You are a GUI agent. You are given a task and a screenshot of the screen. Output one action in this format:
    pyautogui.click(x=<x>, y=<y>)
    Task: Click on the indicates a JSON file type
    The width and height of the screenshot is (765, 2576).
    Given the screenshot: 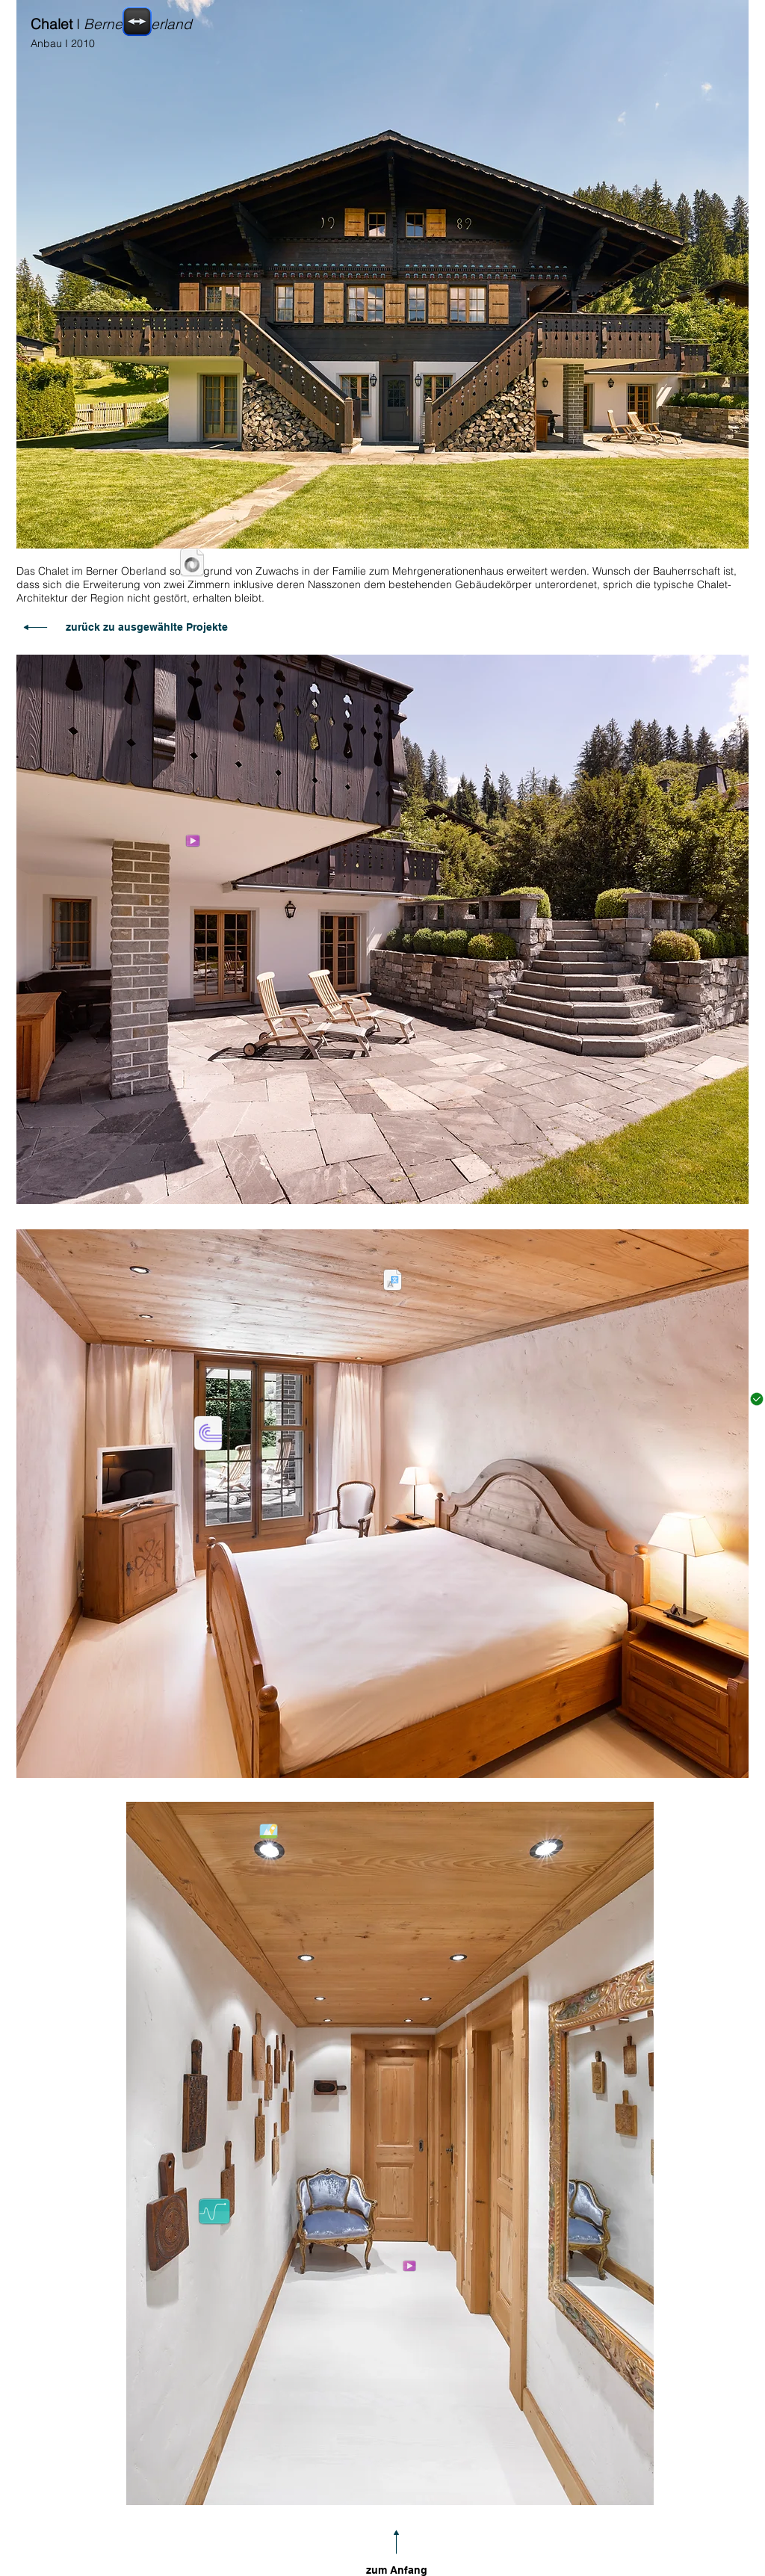 What is the action you would take?
    pyautogui.click(x=192, y=562)
    